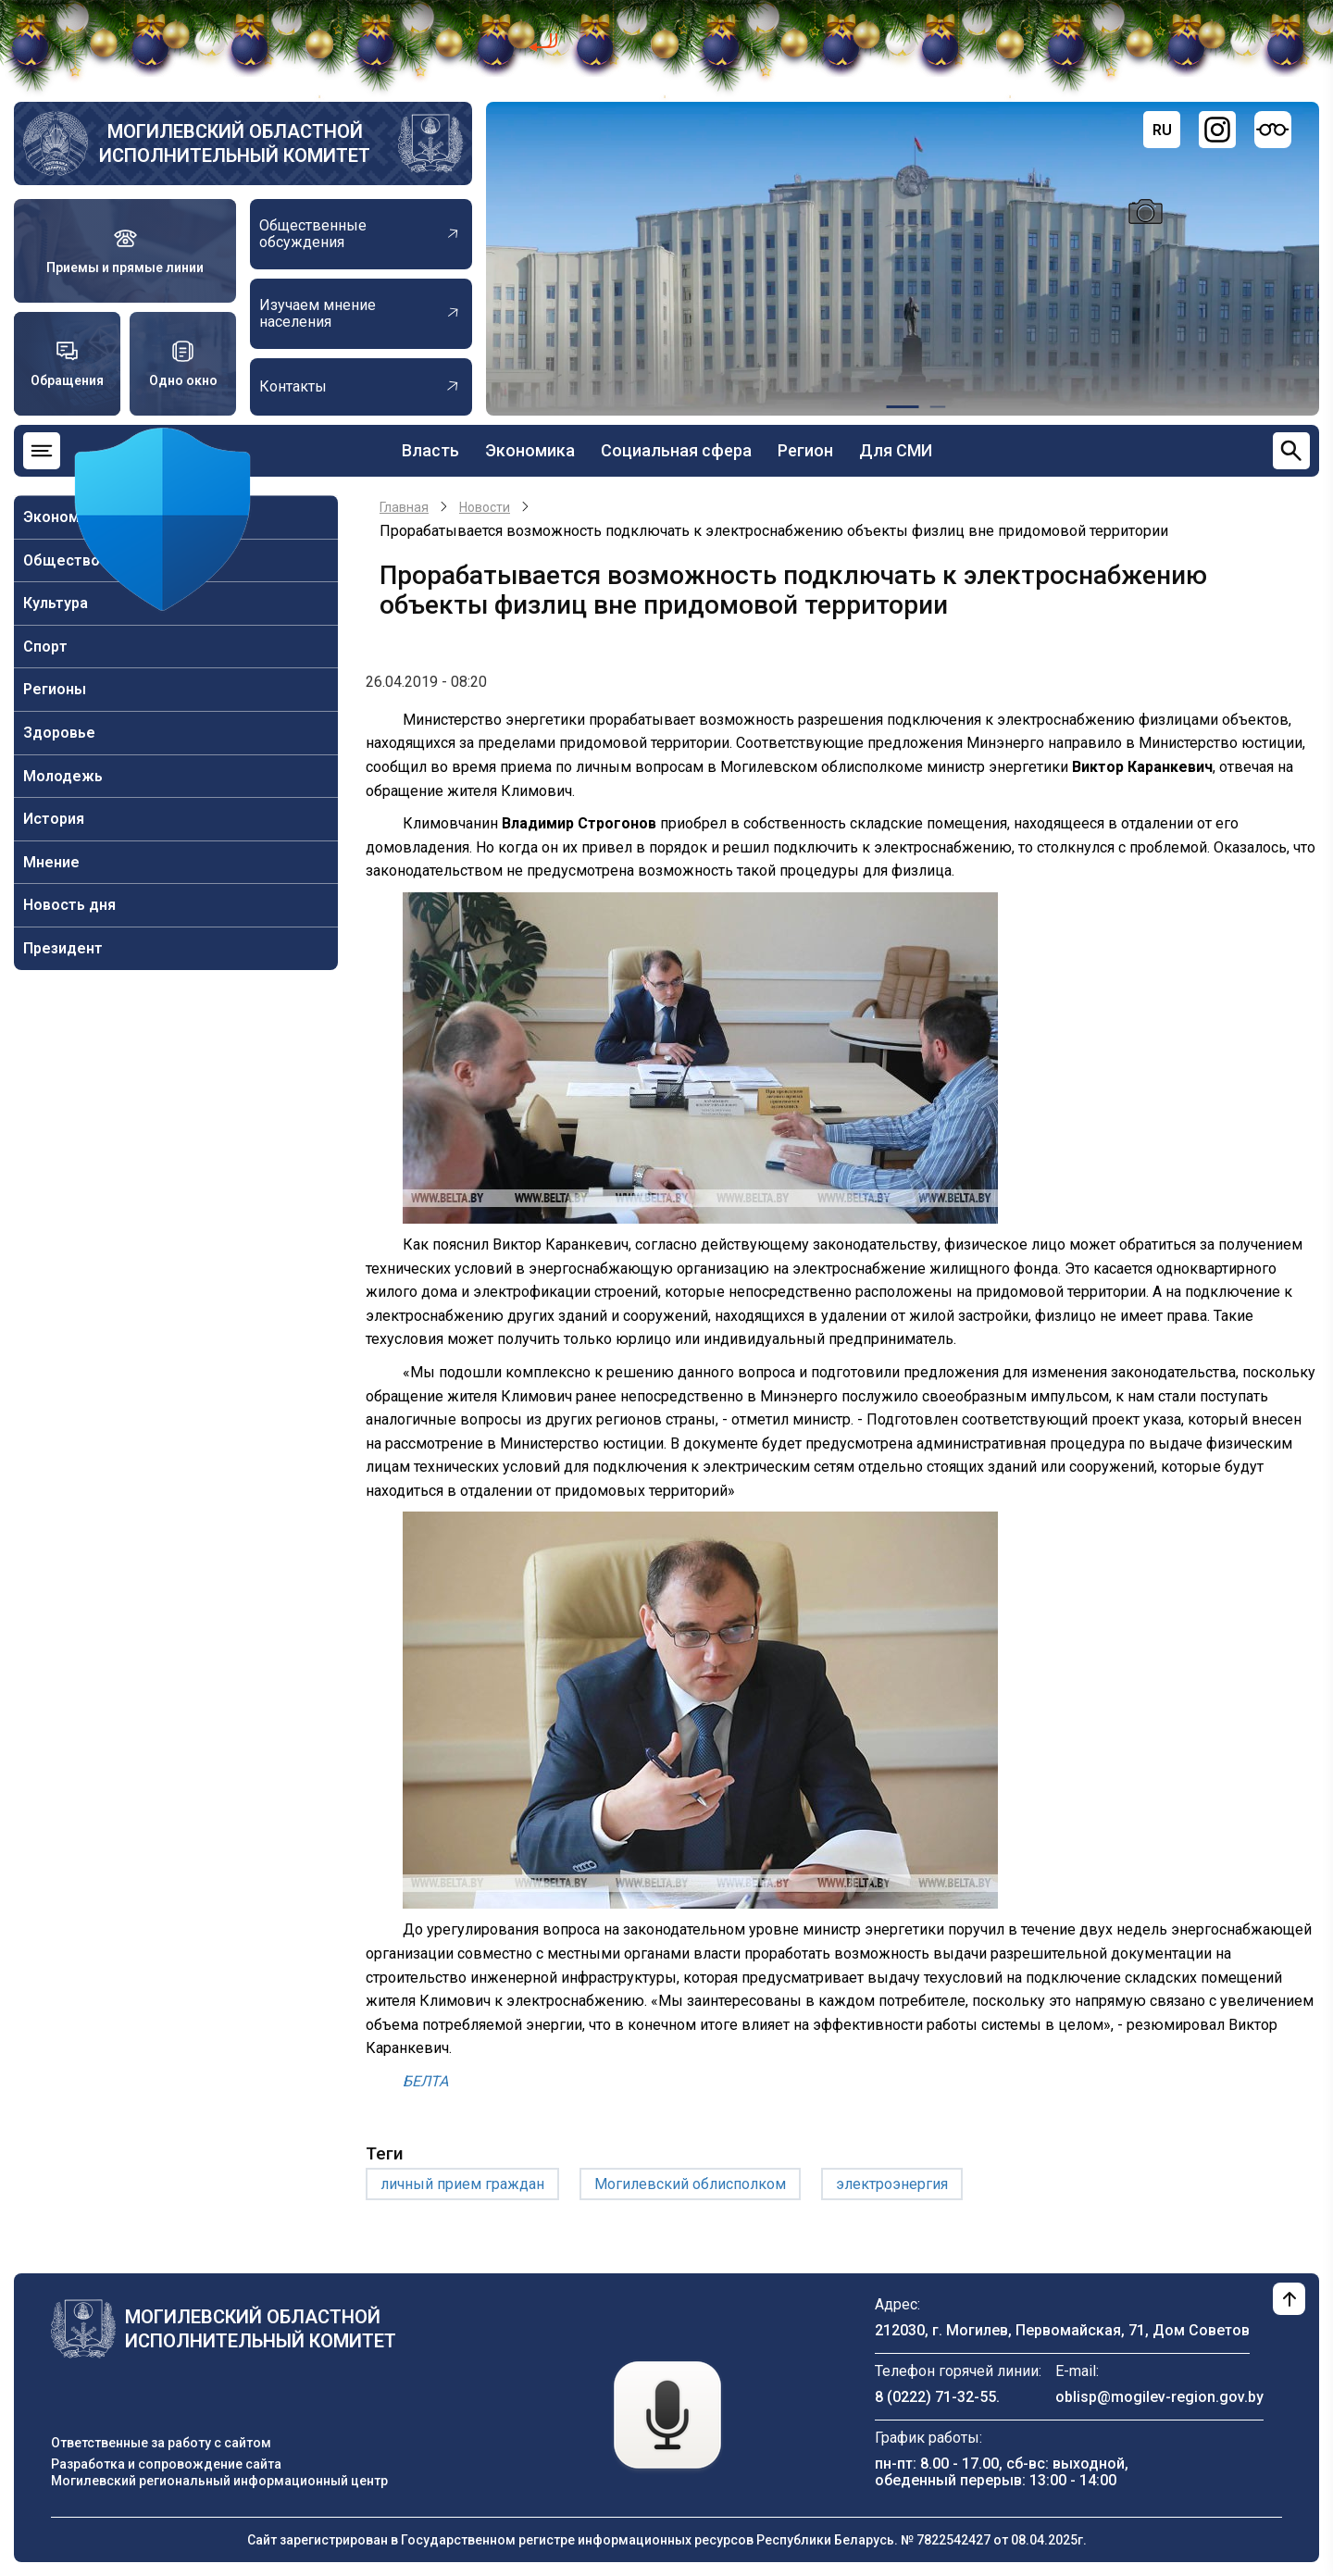 The height and width of the screenshot is (2576, 1333). What do you see at coordinates (667, 2415) in the screenshot?
I see `access microphone settings` at bounding box center [667, 2415].